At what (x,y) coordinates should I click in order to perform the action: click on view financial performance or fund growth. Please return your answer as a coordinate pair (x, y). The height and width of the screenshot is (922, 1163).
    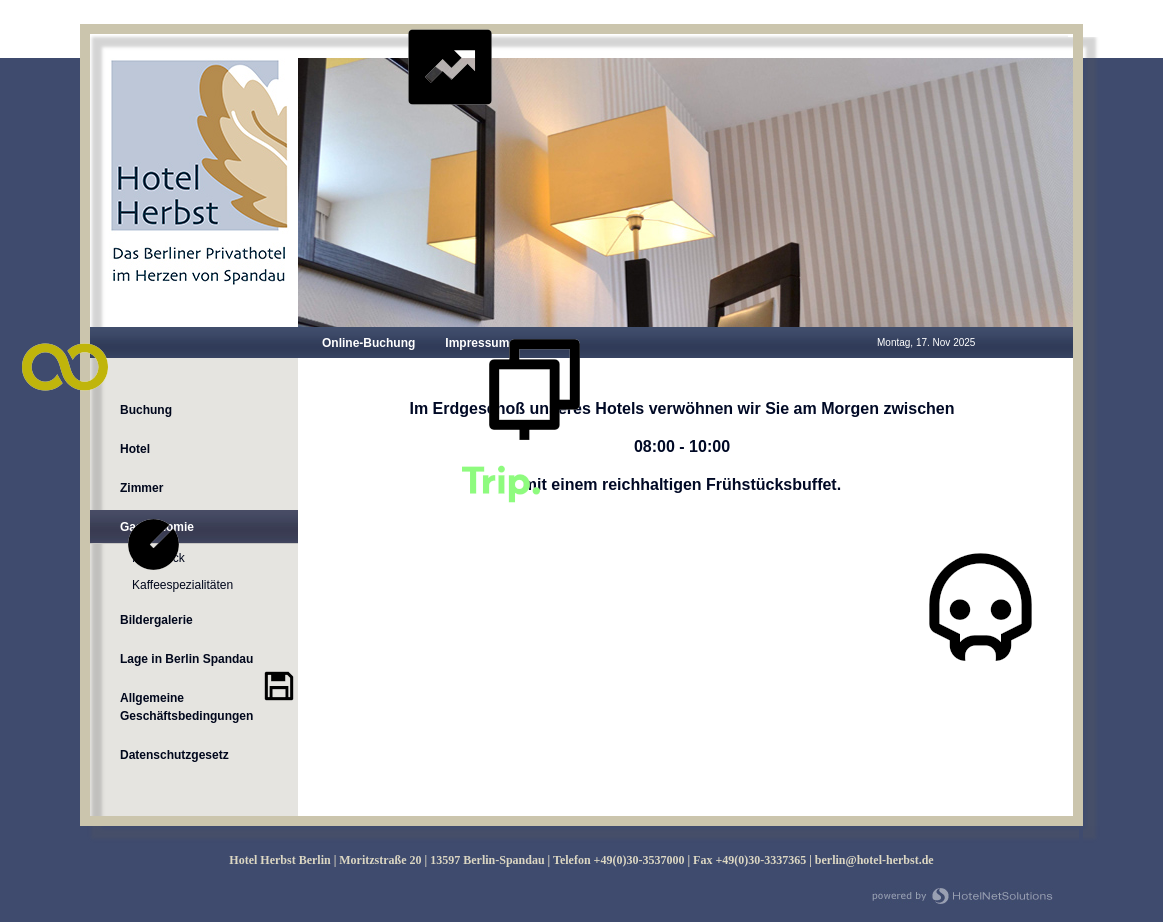
    Looking at the image, I should click on (450, 67).